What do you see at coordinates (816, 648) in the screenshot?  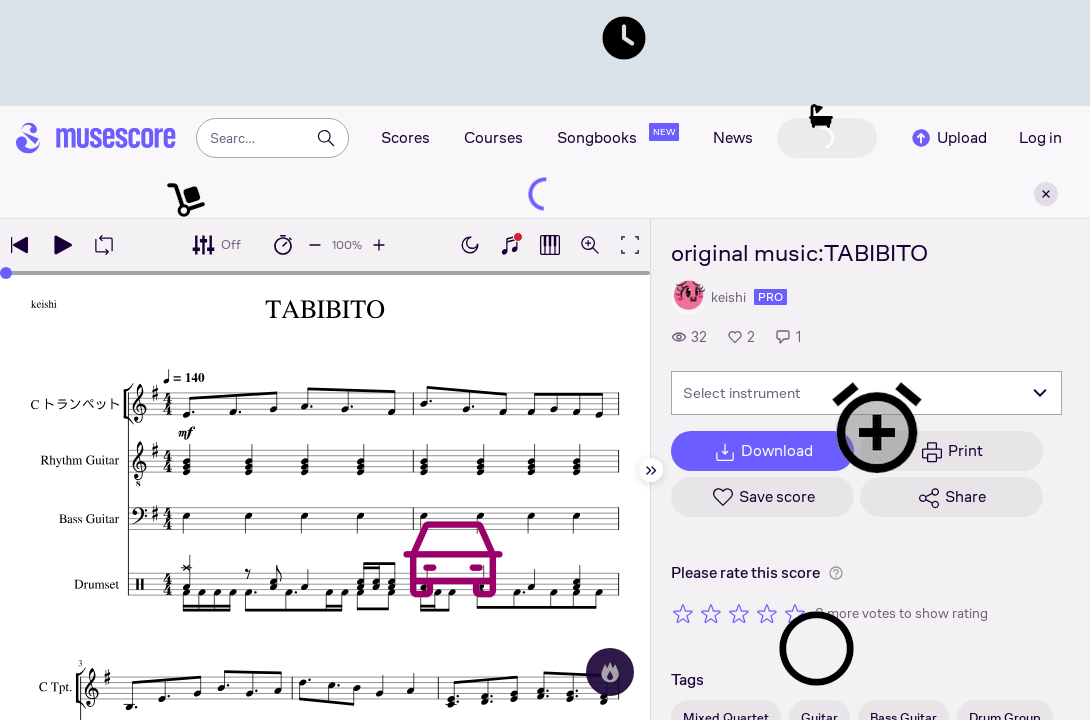 I see `unselected option in a radio button group` at bounding box center [816, 648].